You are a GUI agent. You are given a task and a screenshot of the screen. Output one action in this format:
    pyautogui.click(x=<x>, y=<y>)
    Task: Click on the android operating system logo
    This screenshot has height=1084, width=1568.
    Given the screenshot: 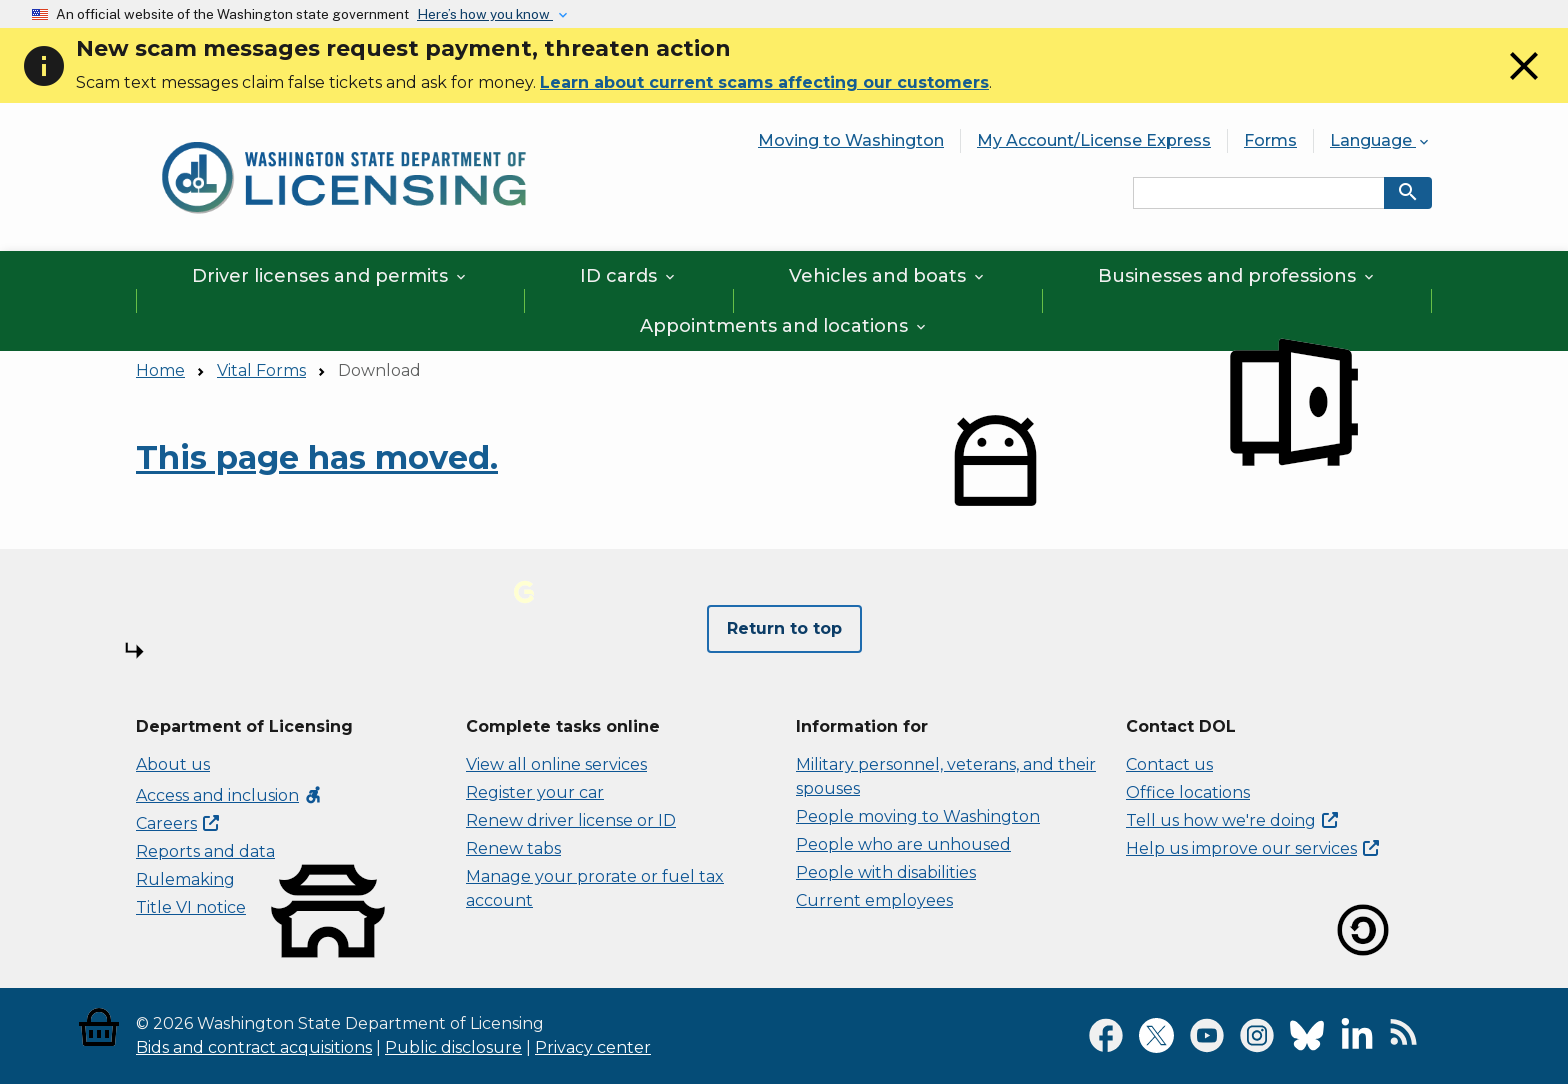 What is the action you would take?
    pyautogui.click(x=995, y=460)
    